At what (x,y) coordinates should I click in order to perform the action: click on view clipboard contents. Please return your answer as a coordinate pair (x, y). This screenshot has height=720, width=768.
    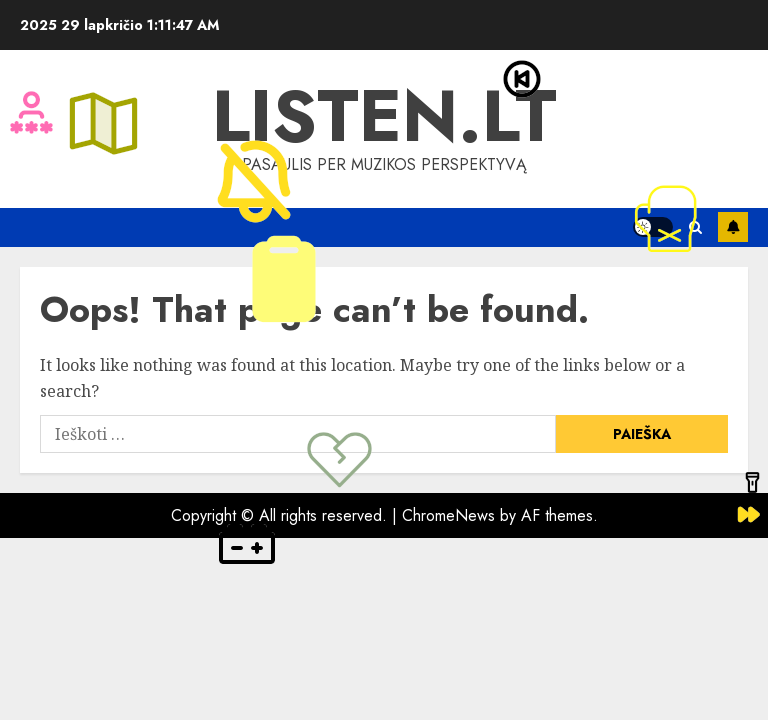
    Looking at the image, I should click on (284, 279).